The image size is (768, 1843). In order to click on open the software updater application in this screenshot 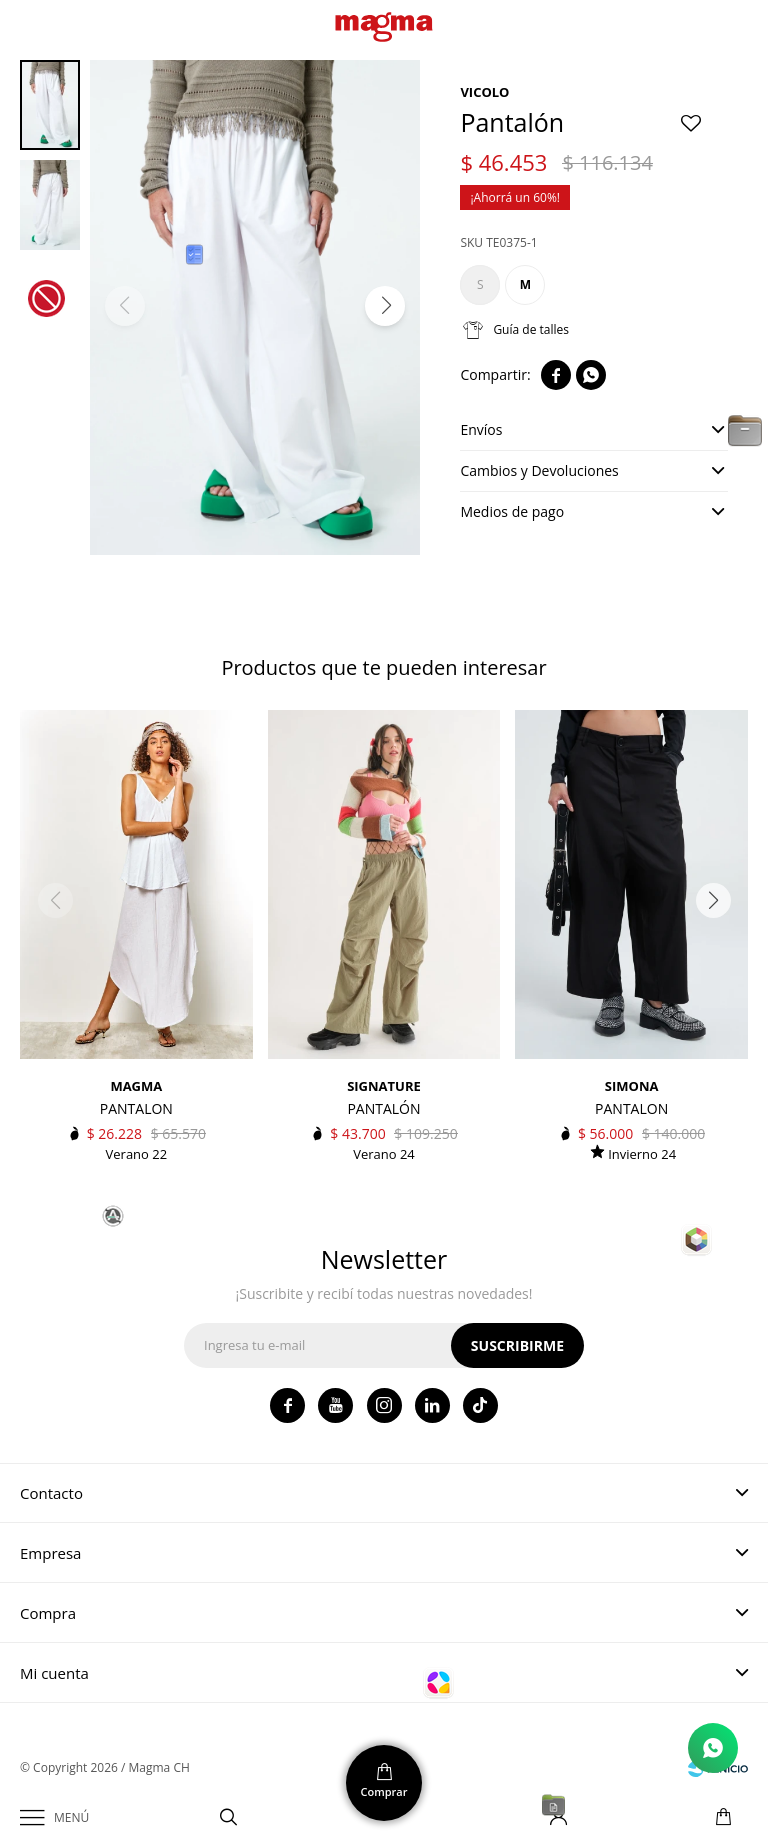, I will do `click(113, 1216)`.